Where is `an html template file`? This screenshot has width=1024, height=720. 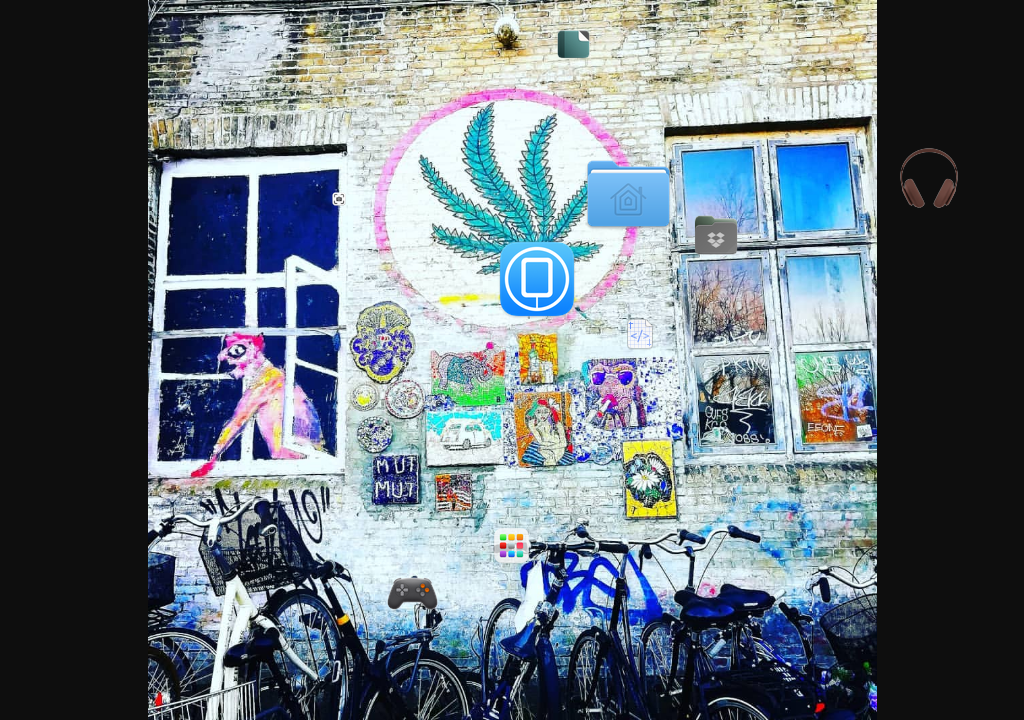
an html template file is located at coordinates (640, 334).